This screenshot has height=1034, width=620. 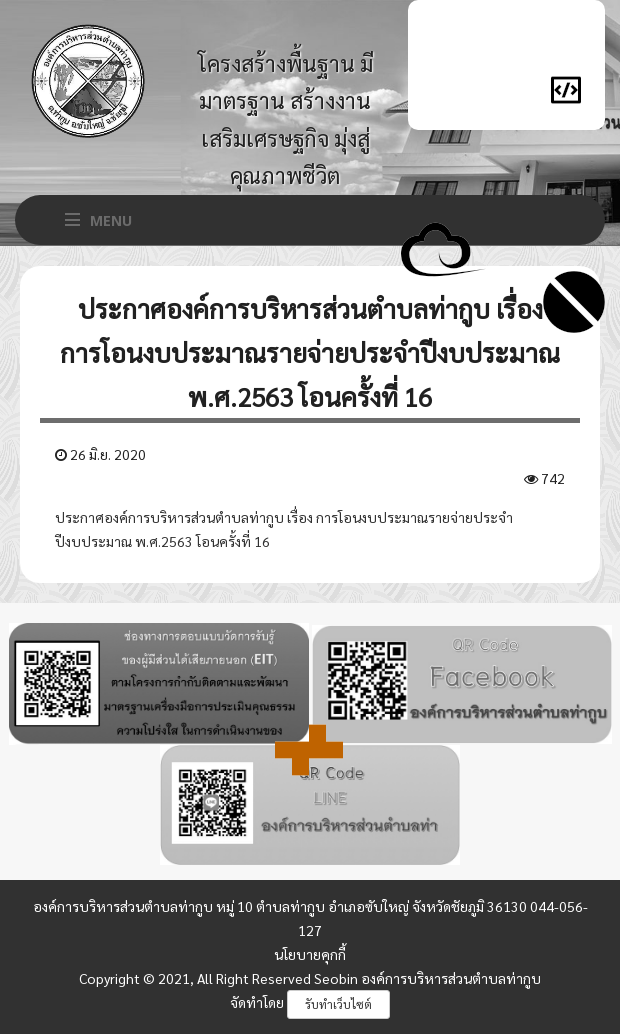 I want to click on view or edit source code, so click(x=566, y=90).